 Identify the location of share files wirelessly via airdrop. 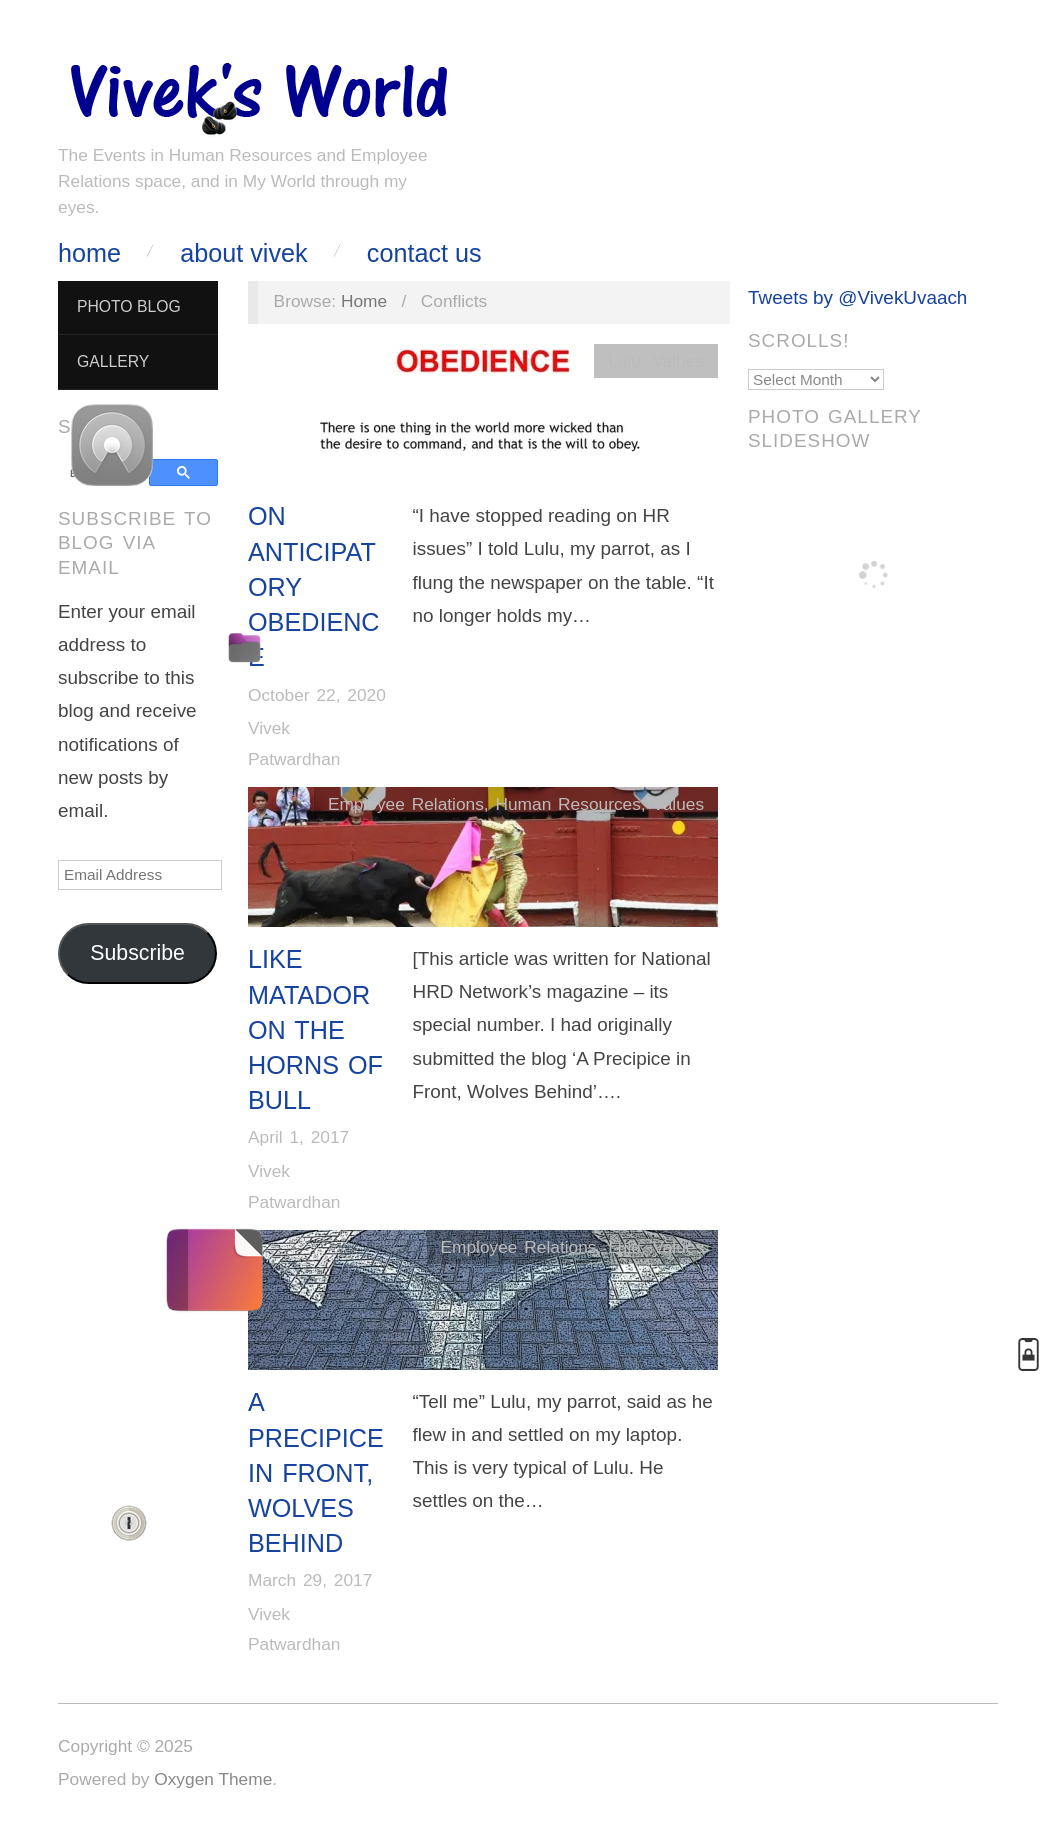
(112, 445).